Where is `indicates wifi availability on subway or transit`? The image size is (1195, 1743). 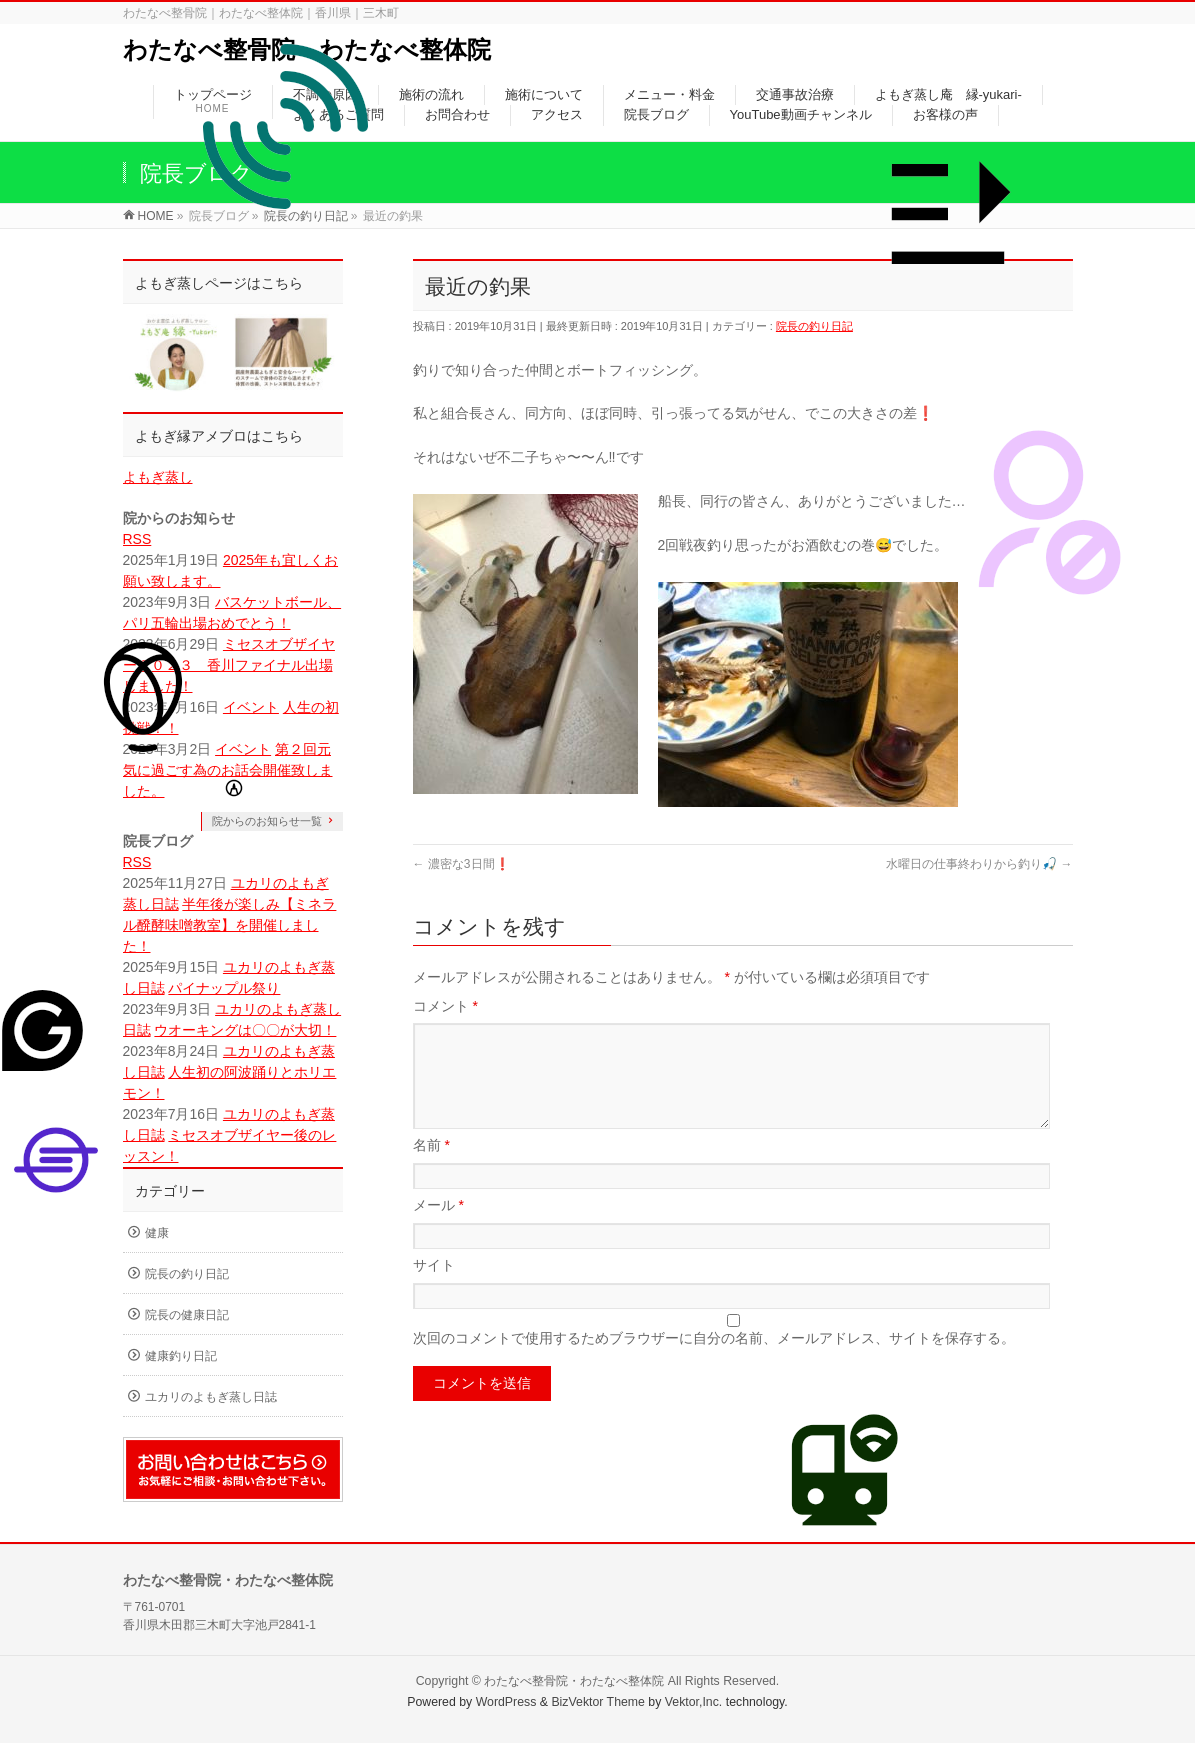 indicates wifi availability on subway or transit is located at coordinates (839, 1472).